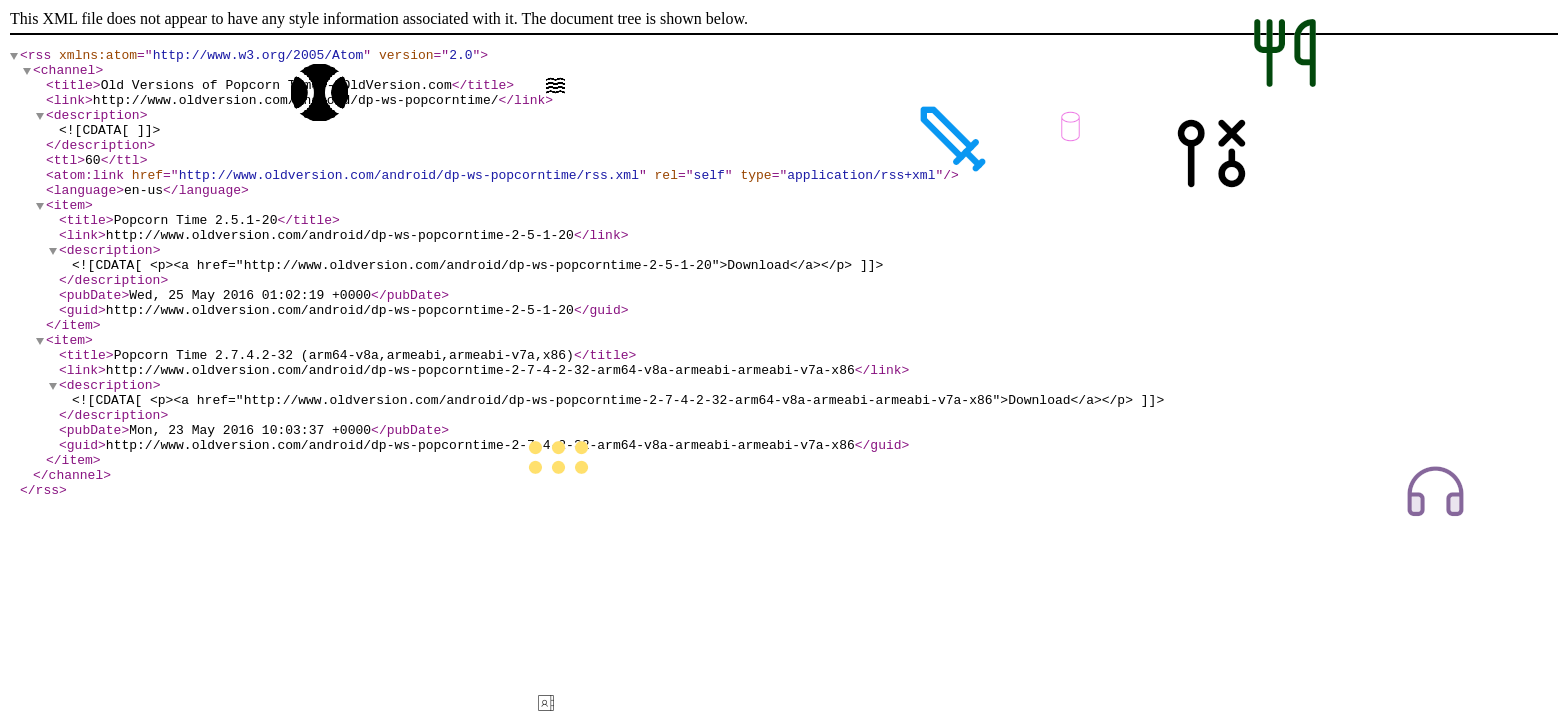 This screenshot has width=1568, height=720. I want to click on access your contacts or address book, so click(546, 703).